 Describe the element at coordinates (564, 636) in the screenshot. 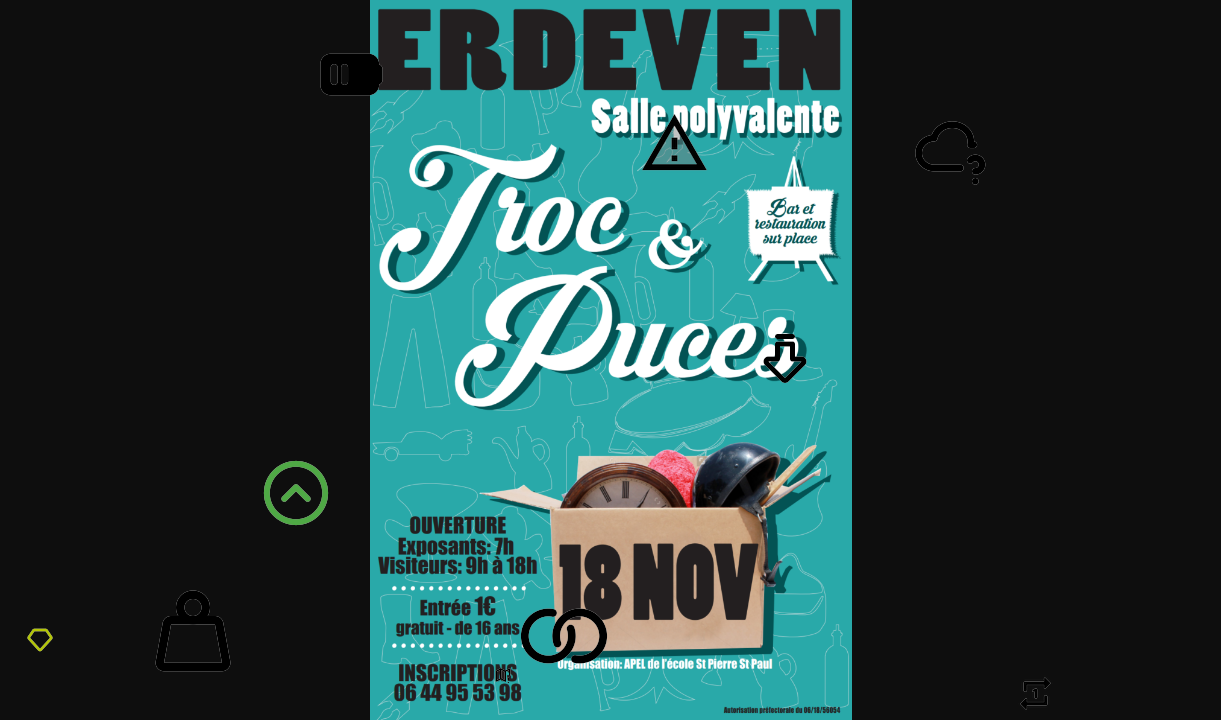

I see `view connections or relationships between items` at that location.